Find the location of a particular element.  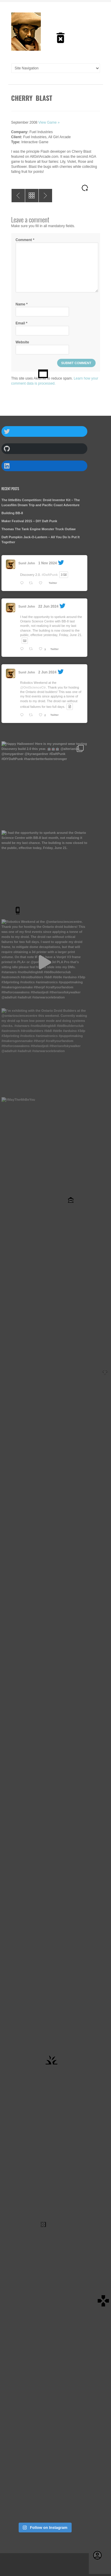

apply border to the right edge of a cell or selection is located at coordinates (43, 2224).